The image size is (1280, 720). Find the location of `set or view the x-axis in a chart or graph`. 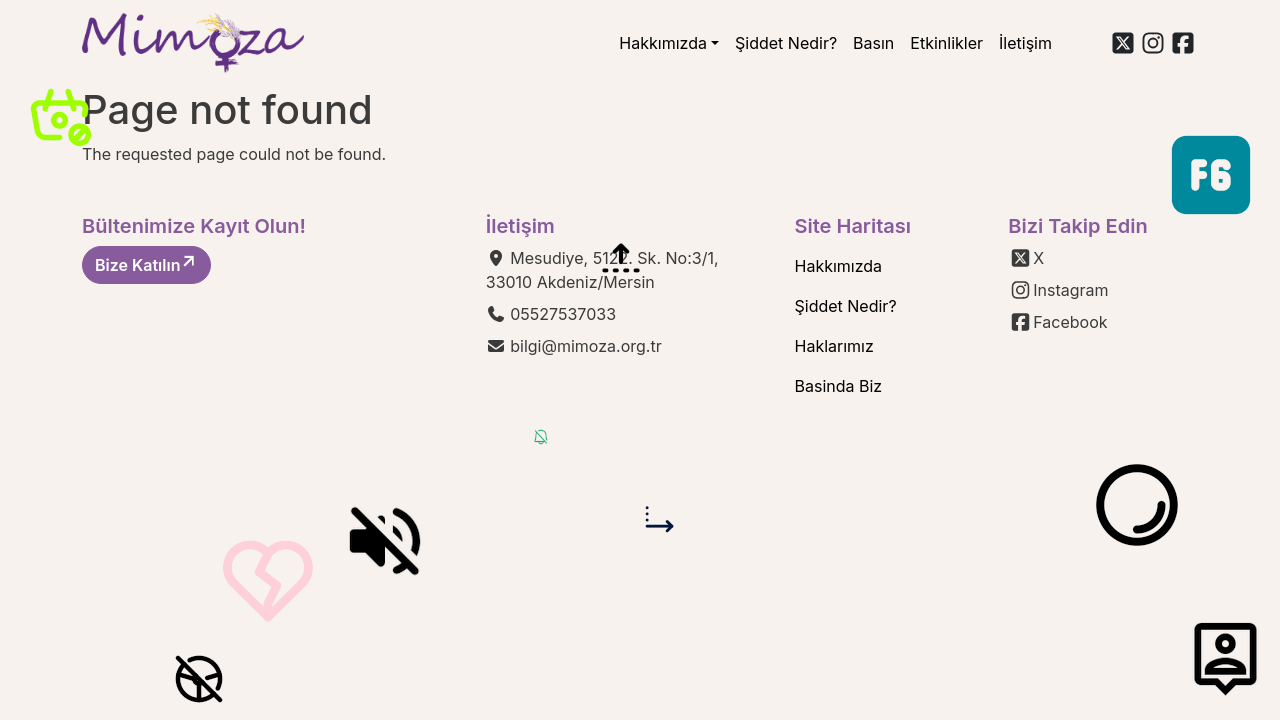

set or view the x-axis in a chart or graph is located at coordinates (659, 518).